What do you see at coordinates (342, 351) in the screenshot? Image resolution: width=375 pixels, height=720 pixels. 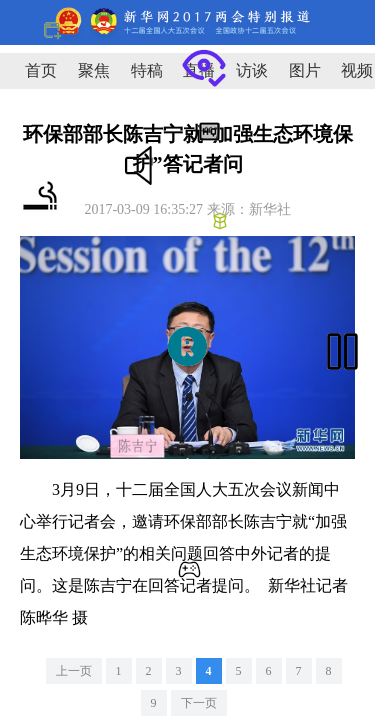 I see `switch to column view layout` at bounding box center [342, 351].